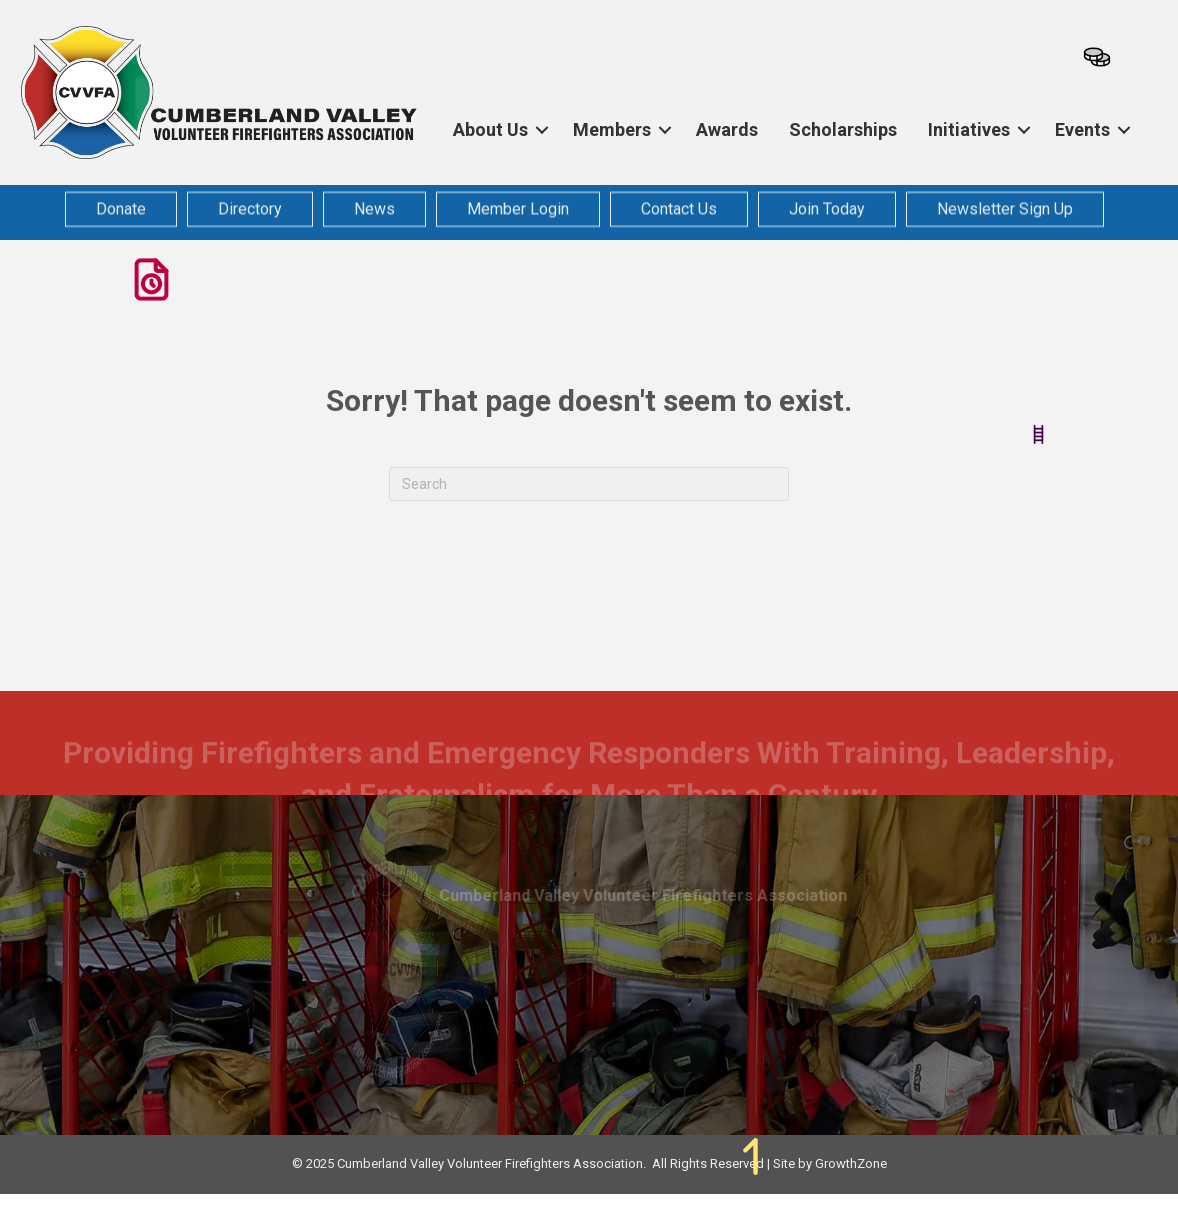 The height and width of the screenshot is (1217, 1178). I want to click on view your coin balance or currency, so click(1097, 57).